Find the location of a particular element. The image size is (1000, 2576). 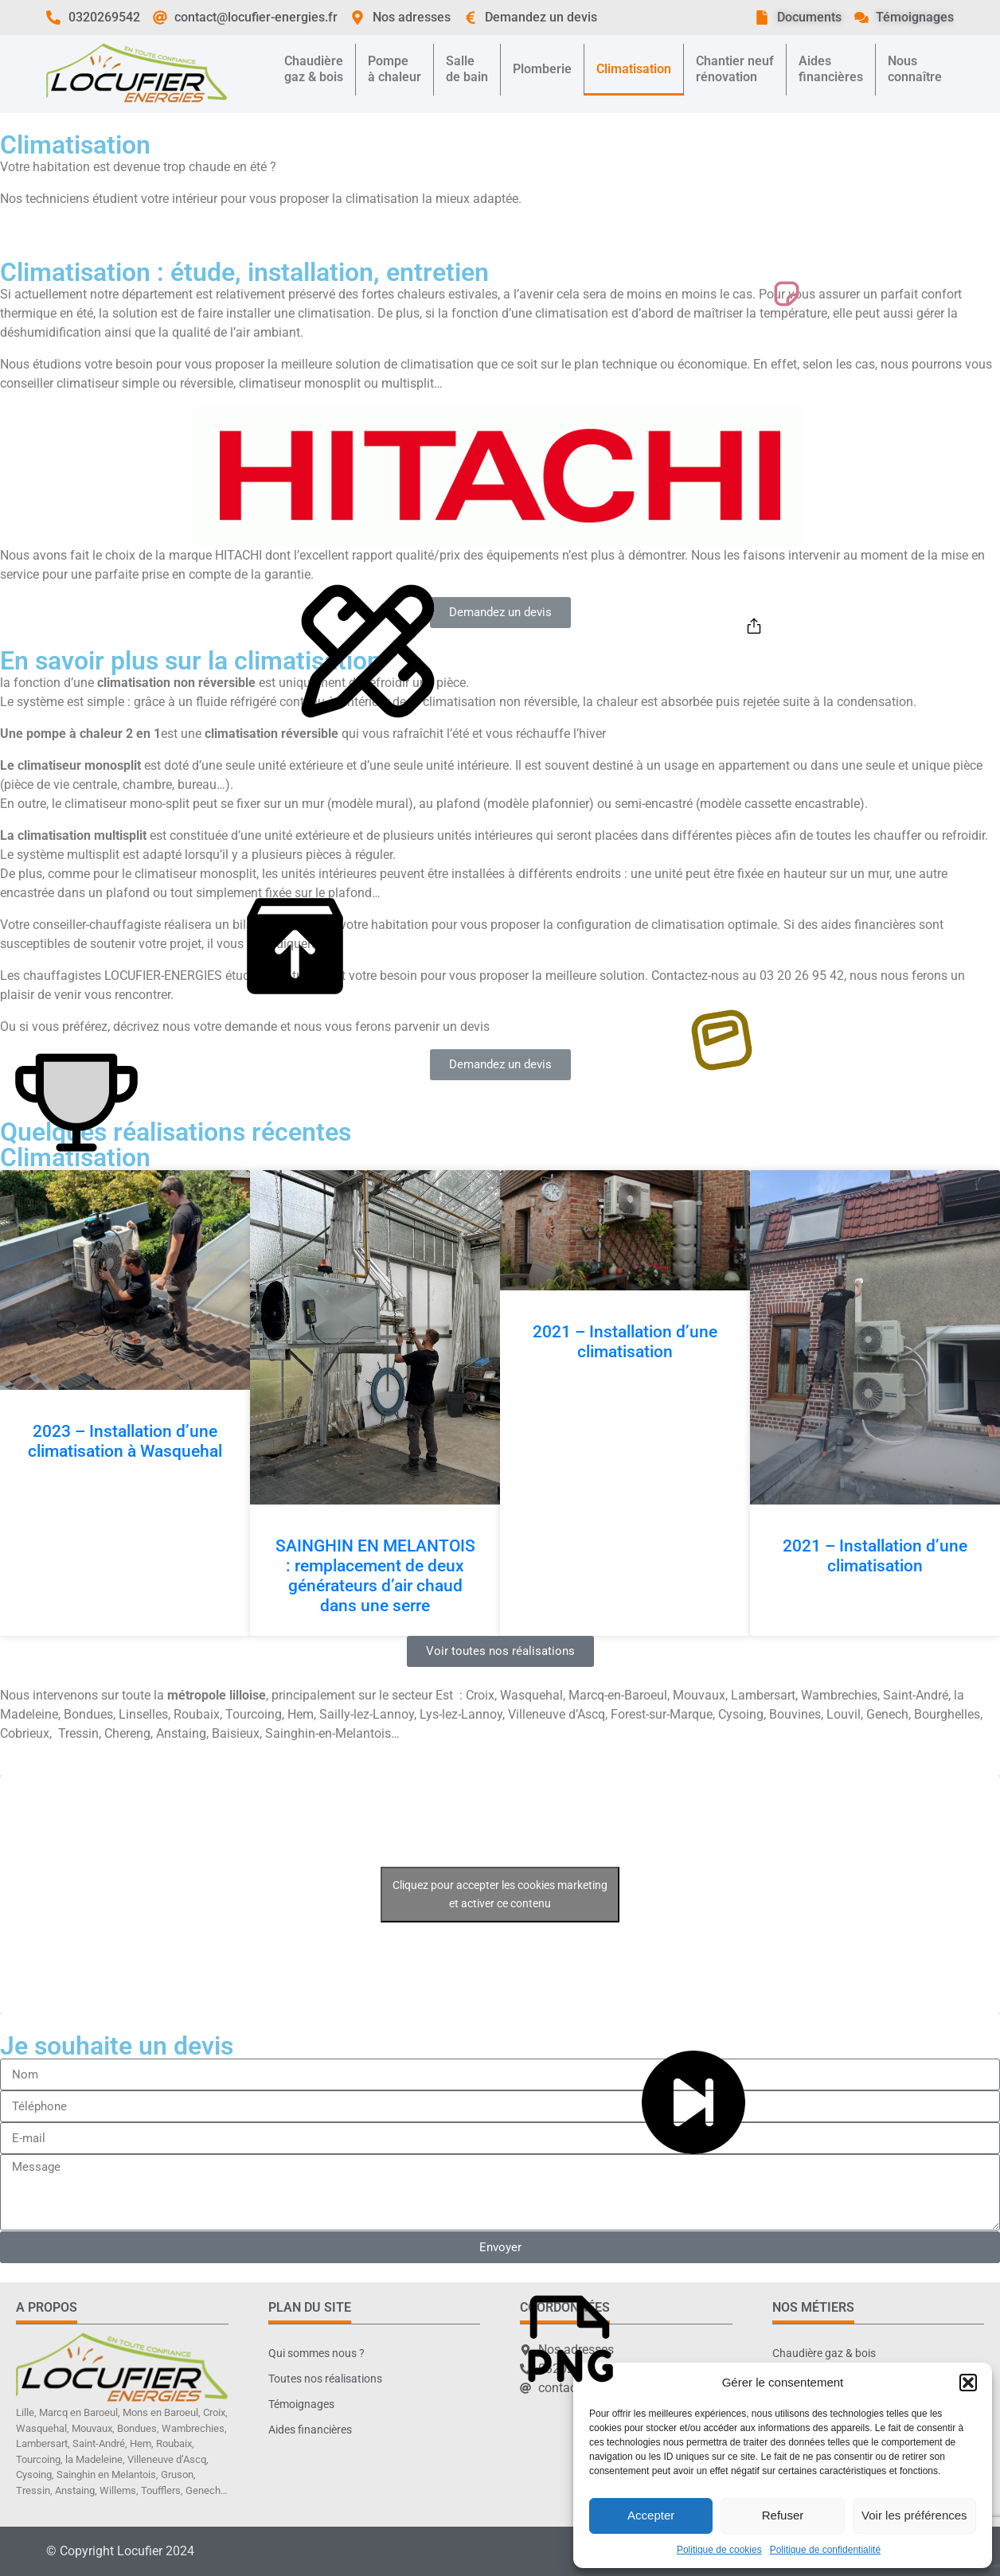

skip to the next track is located at coordinates (693, 2102).